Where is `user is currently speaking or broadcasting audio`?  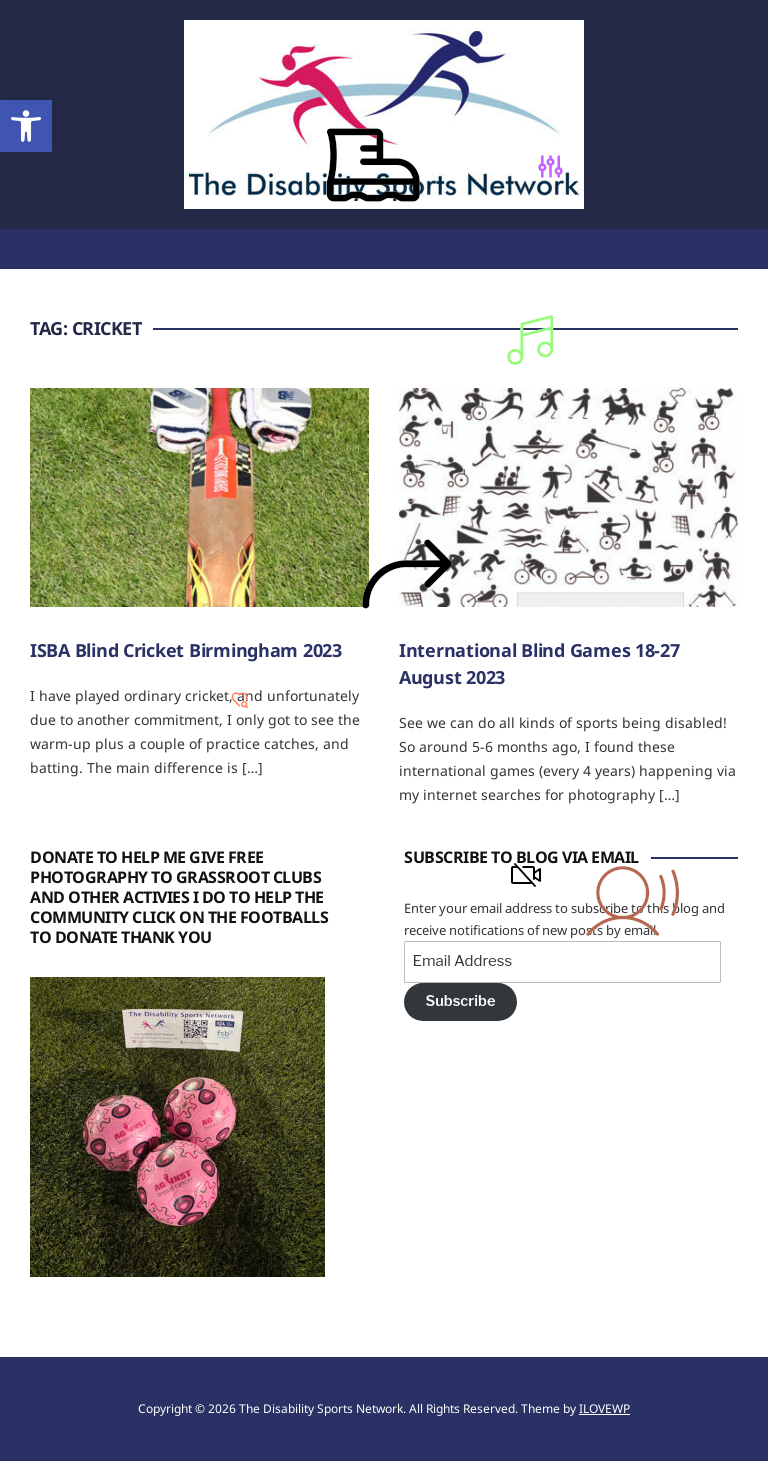 user is currently speaking or broadcasting audio is located at coordinates (631, 901).